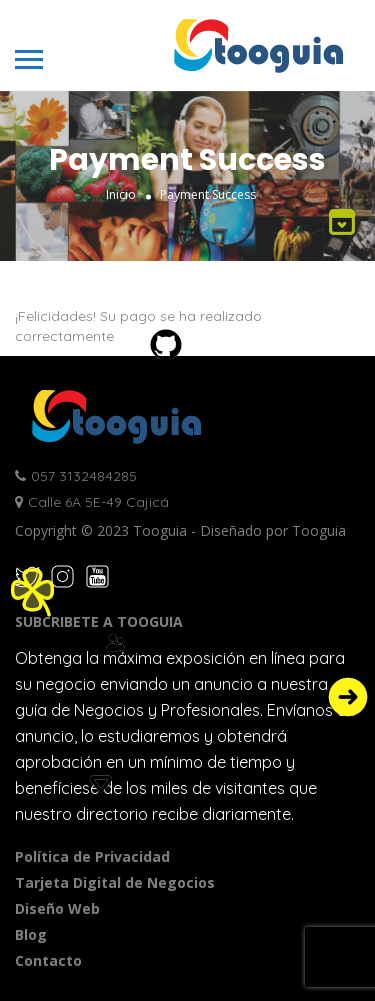 The image size is (375, 1001). I want to click on expand the navigation bar, so click(342, 222).